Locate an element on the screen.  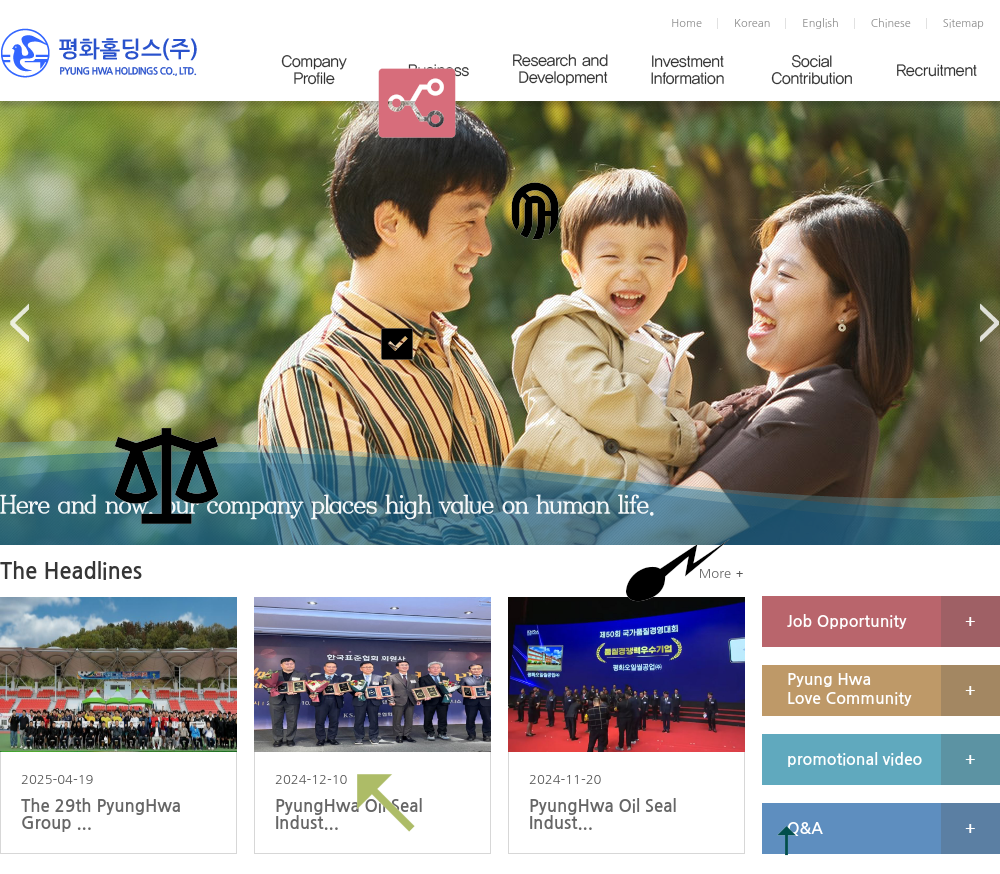
authenticate with fingerprint biometrics is located at coordinates (535, 211).